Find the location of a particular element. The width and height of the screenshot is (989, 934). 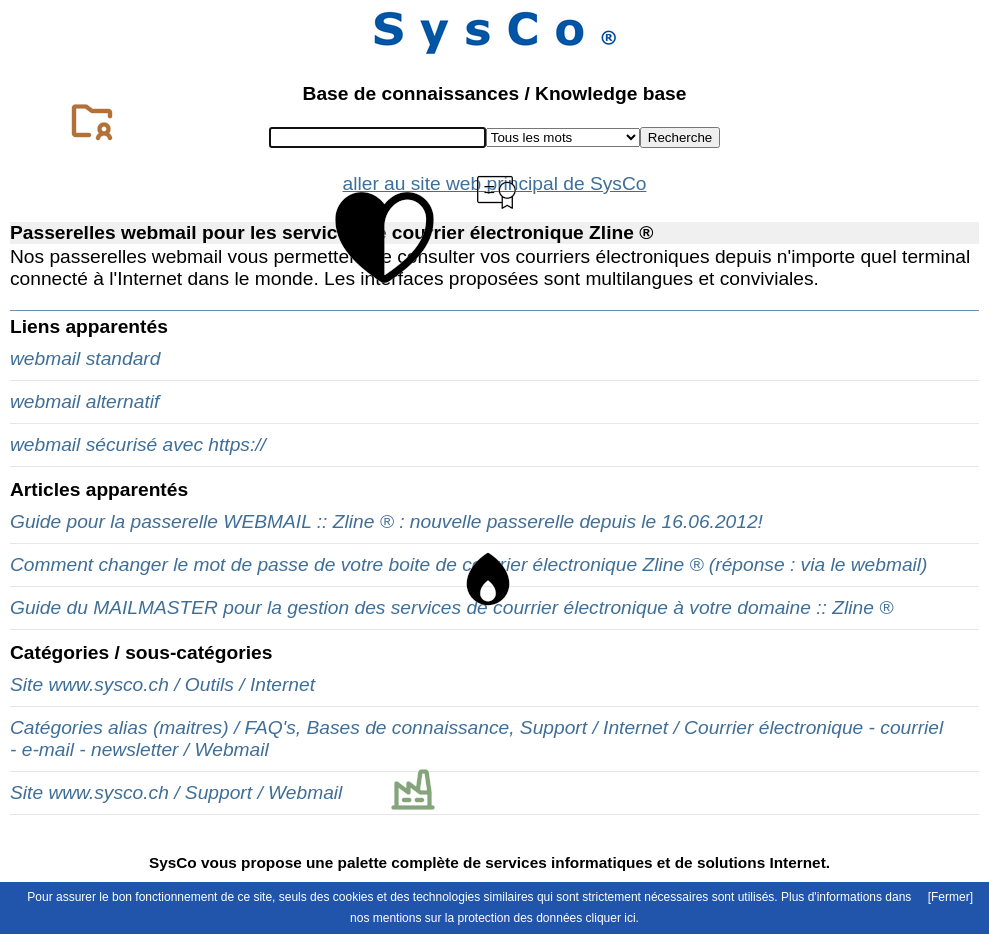

indicates partial like or favorite status is located at coordinates (384, 237).